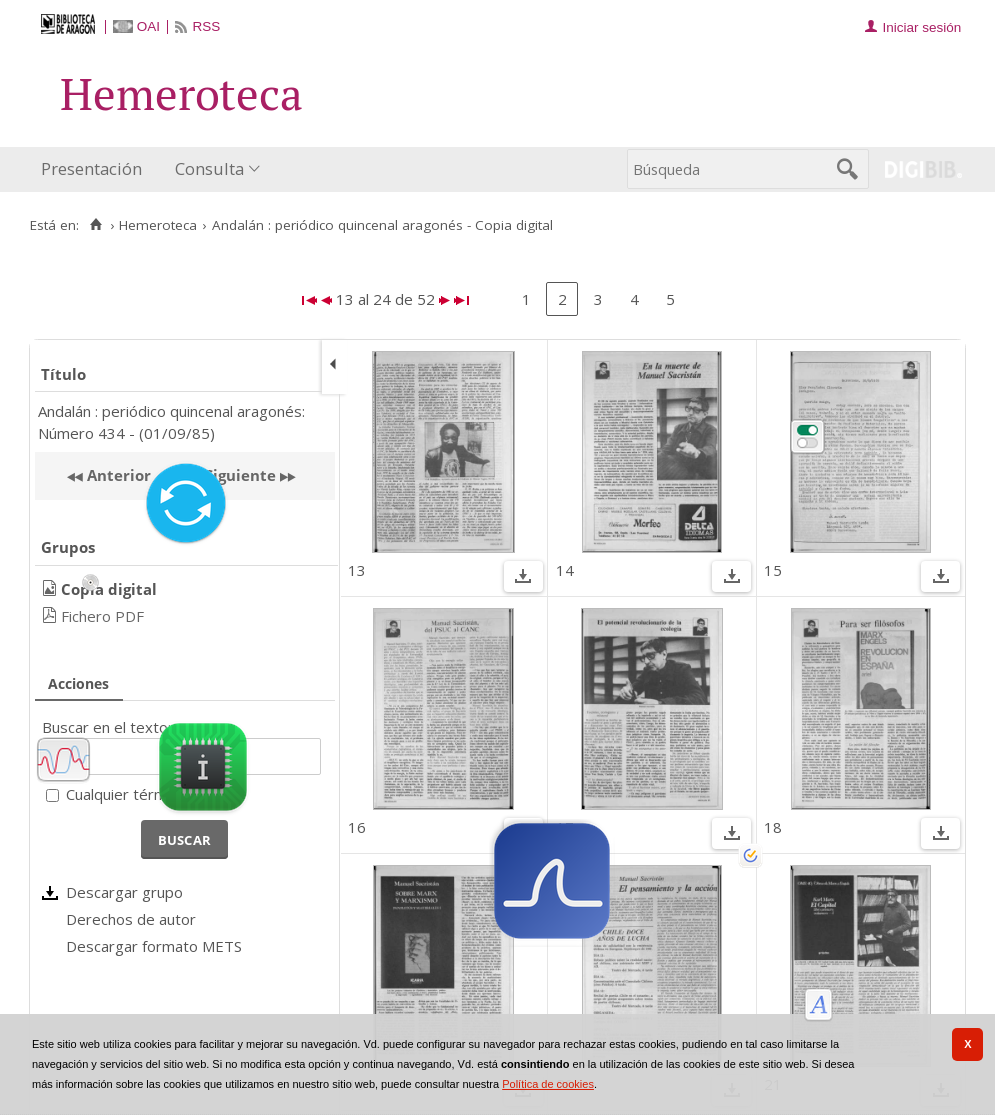  What do you see at coordinates (90, 582) in the screenshot?
I see `indicates a blank CD-R disc ready for burning` at bounding box center [90, 582].